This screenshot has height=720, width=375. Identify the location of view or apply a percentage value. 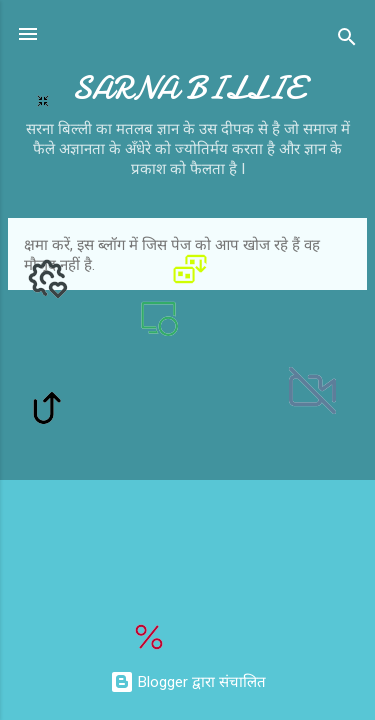
(149, 637).